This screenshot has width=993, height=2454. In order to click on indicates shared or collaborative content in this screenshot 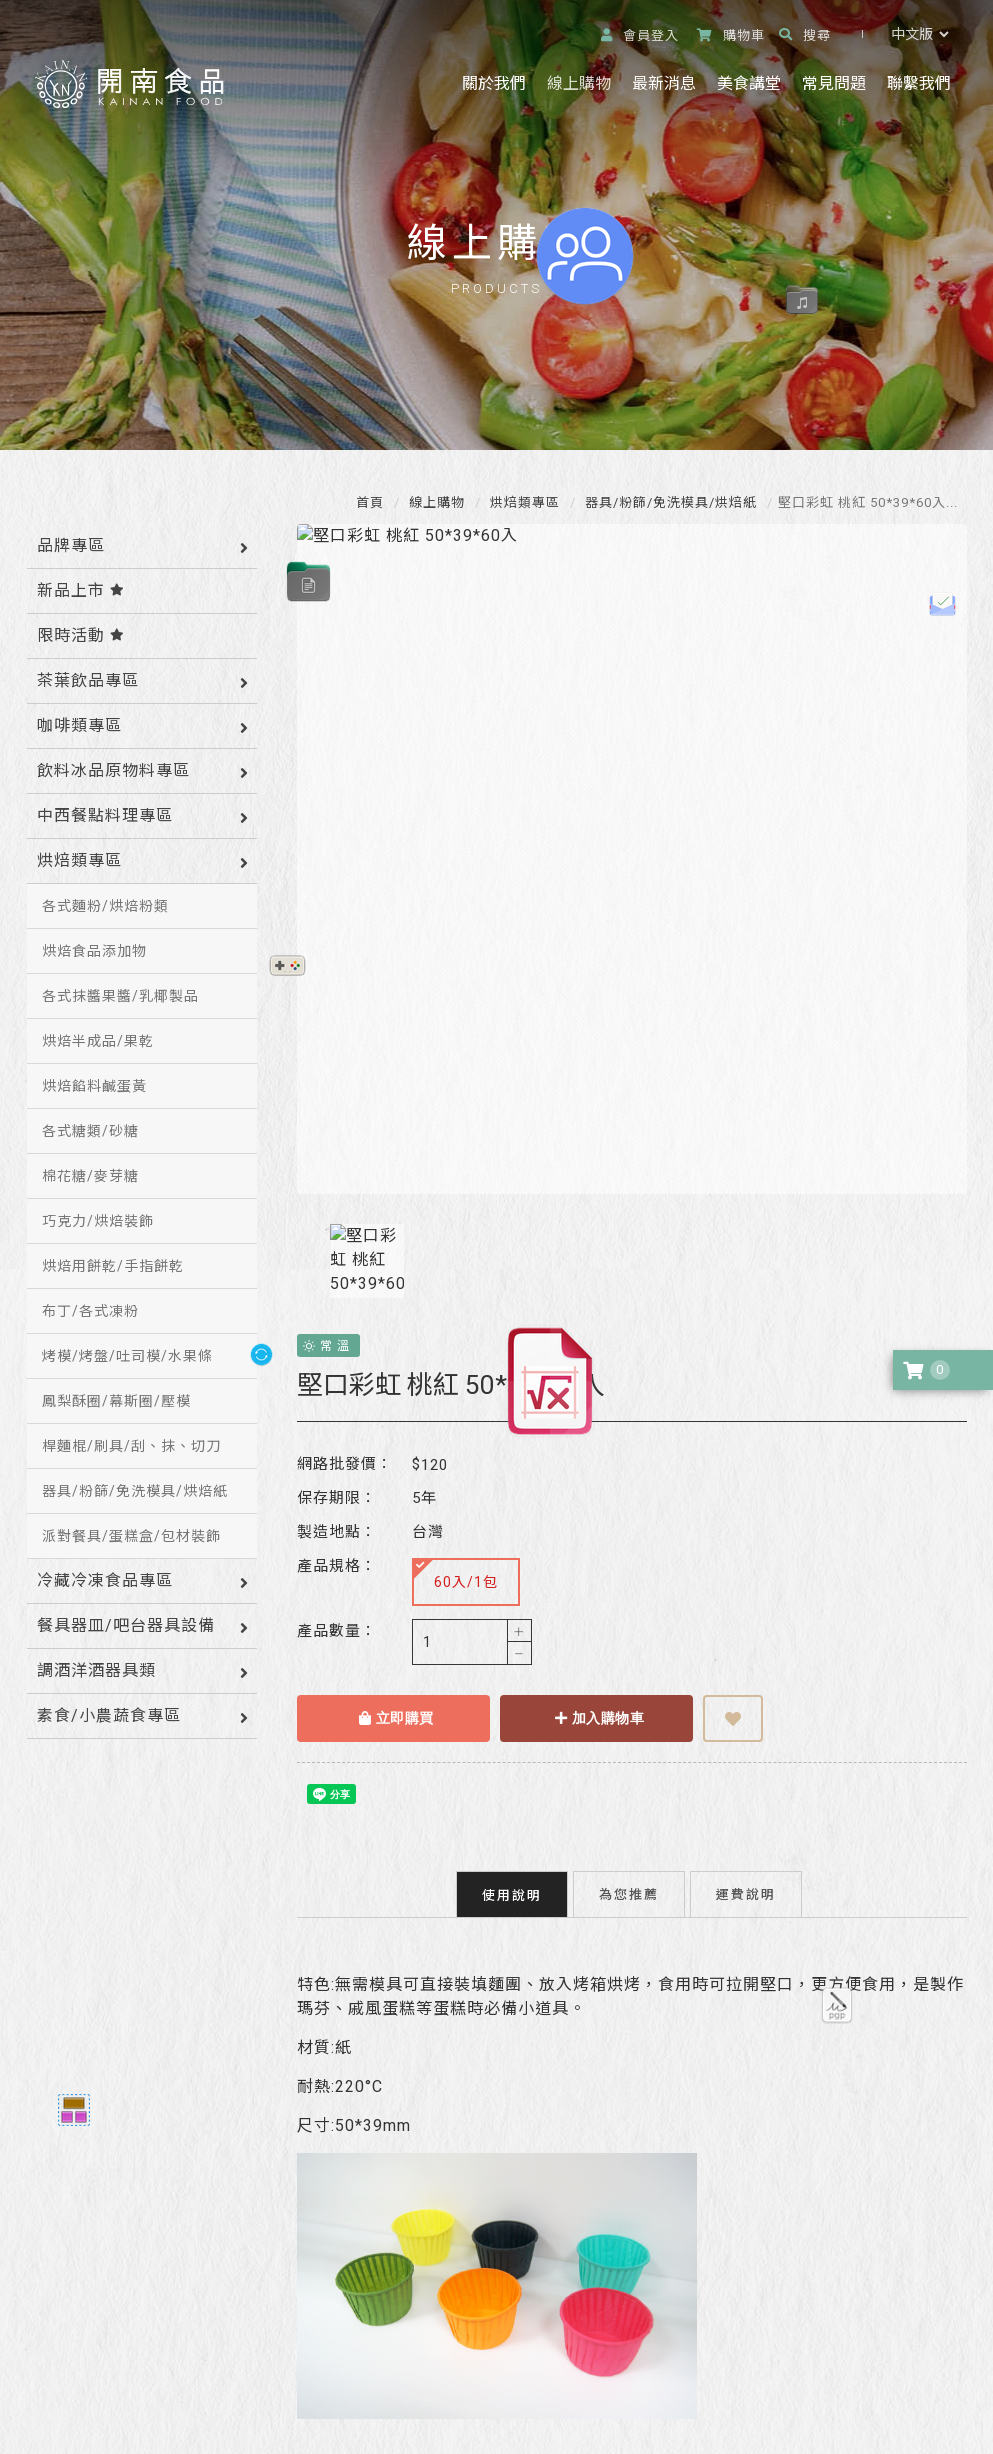, I will do `click(585, 256)`.